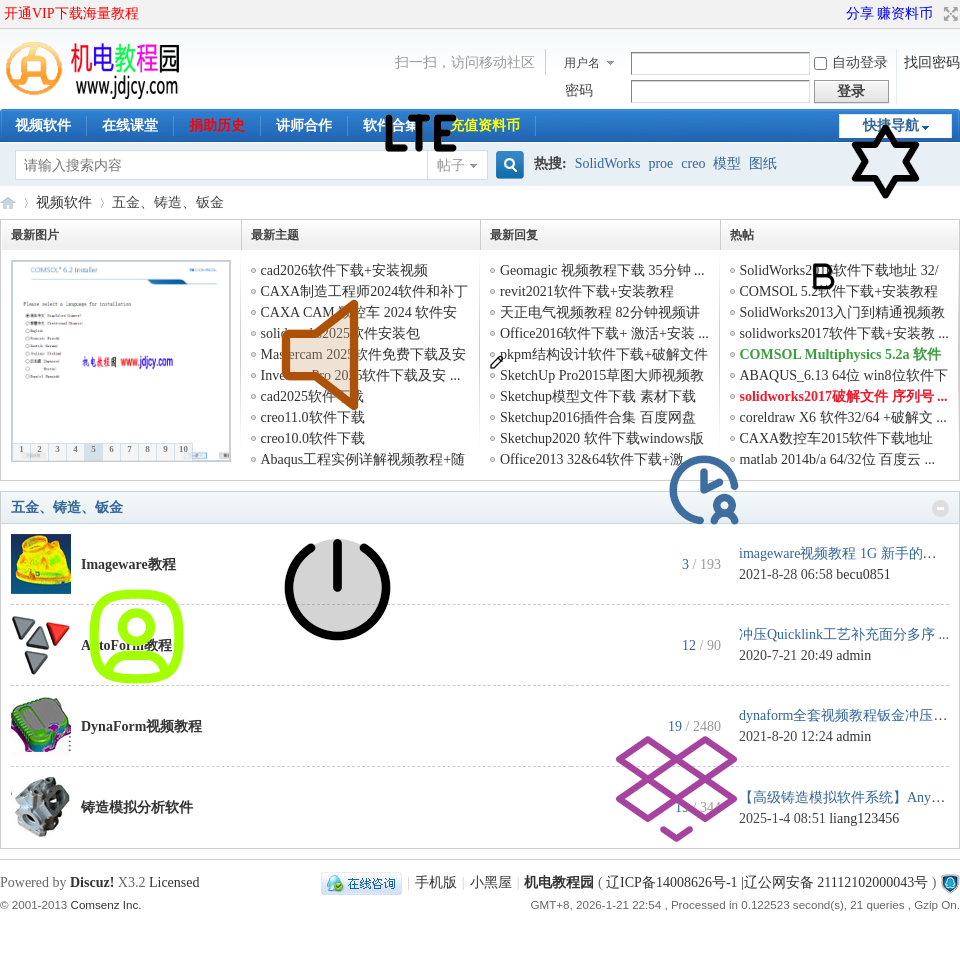 This screenshot has width=960, height=966. What do you see at coordinates (337, 355) in the screenshot?
I see `speaker with no volume or sound output` at bounding box center [337, 355].